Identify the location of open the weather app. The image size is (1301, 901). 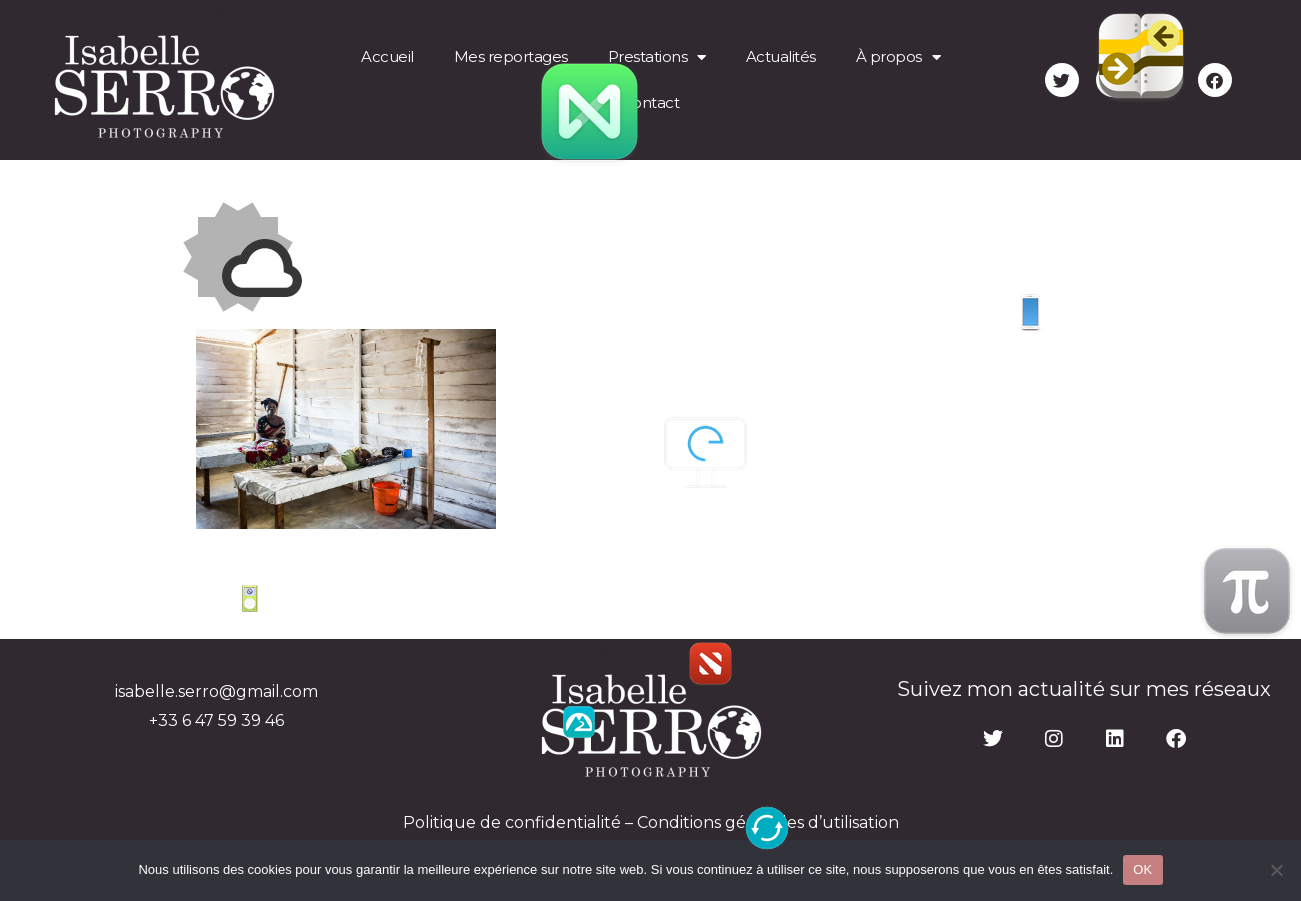
(238, 257).